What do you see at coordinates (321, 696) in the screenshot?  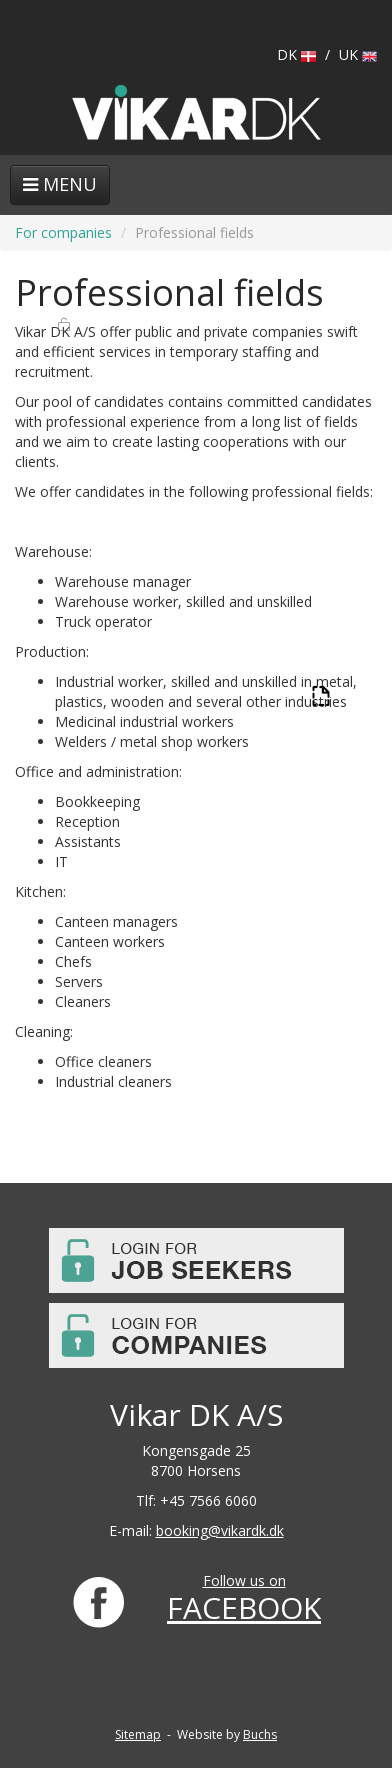 I see `a draft or unsaved document` at bounding box center [321, 696].